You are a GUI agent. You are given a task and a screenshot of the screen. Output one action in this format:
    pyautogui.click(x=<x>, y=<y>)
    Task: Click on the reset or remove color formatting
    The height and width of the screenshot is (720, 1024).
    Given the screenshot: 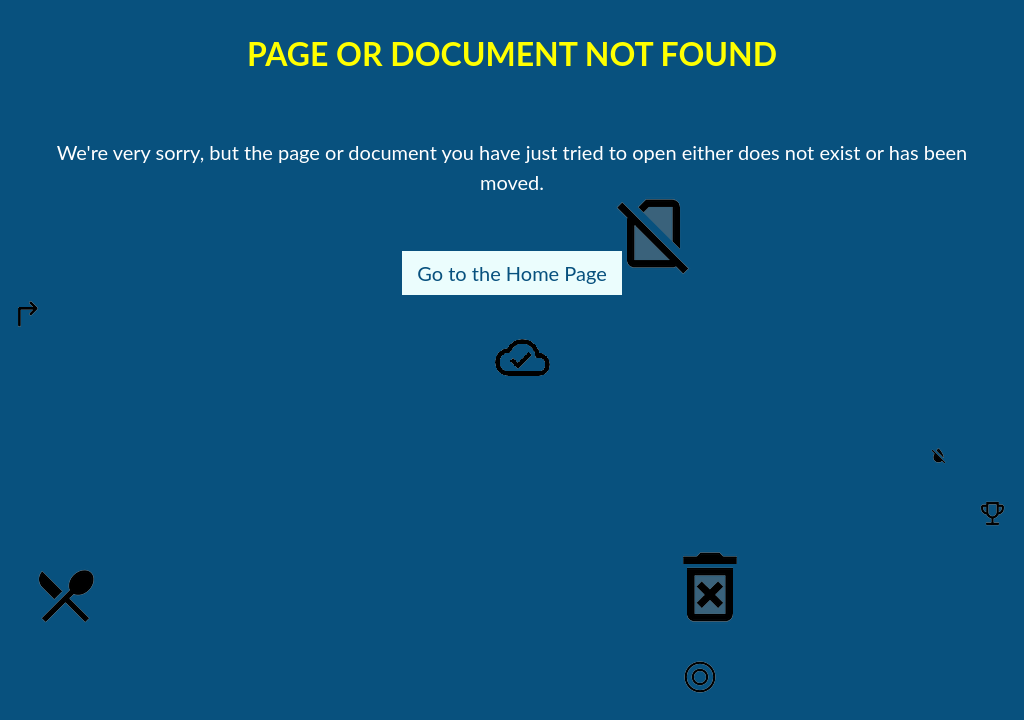 What is the action you would take?
    pyautogui.click(x=938, y=455)
    